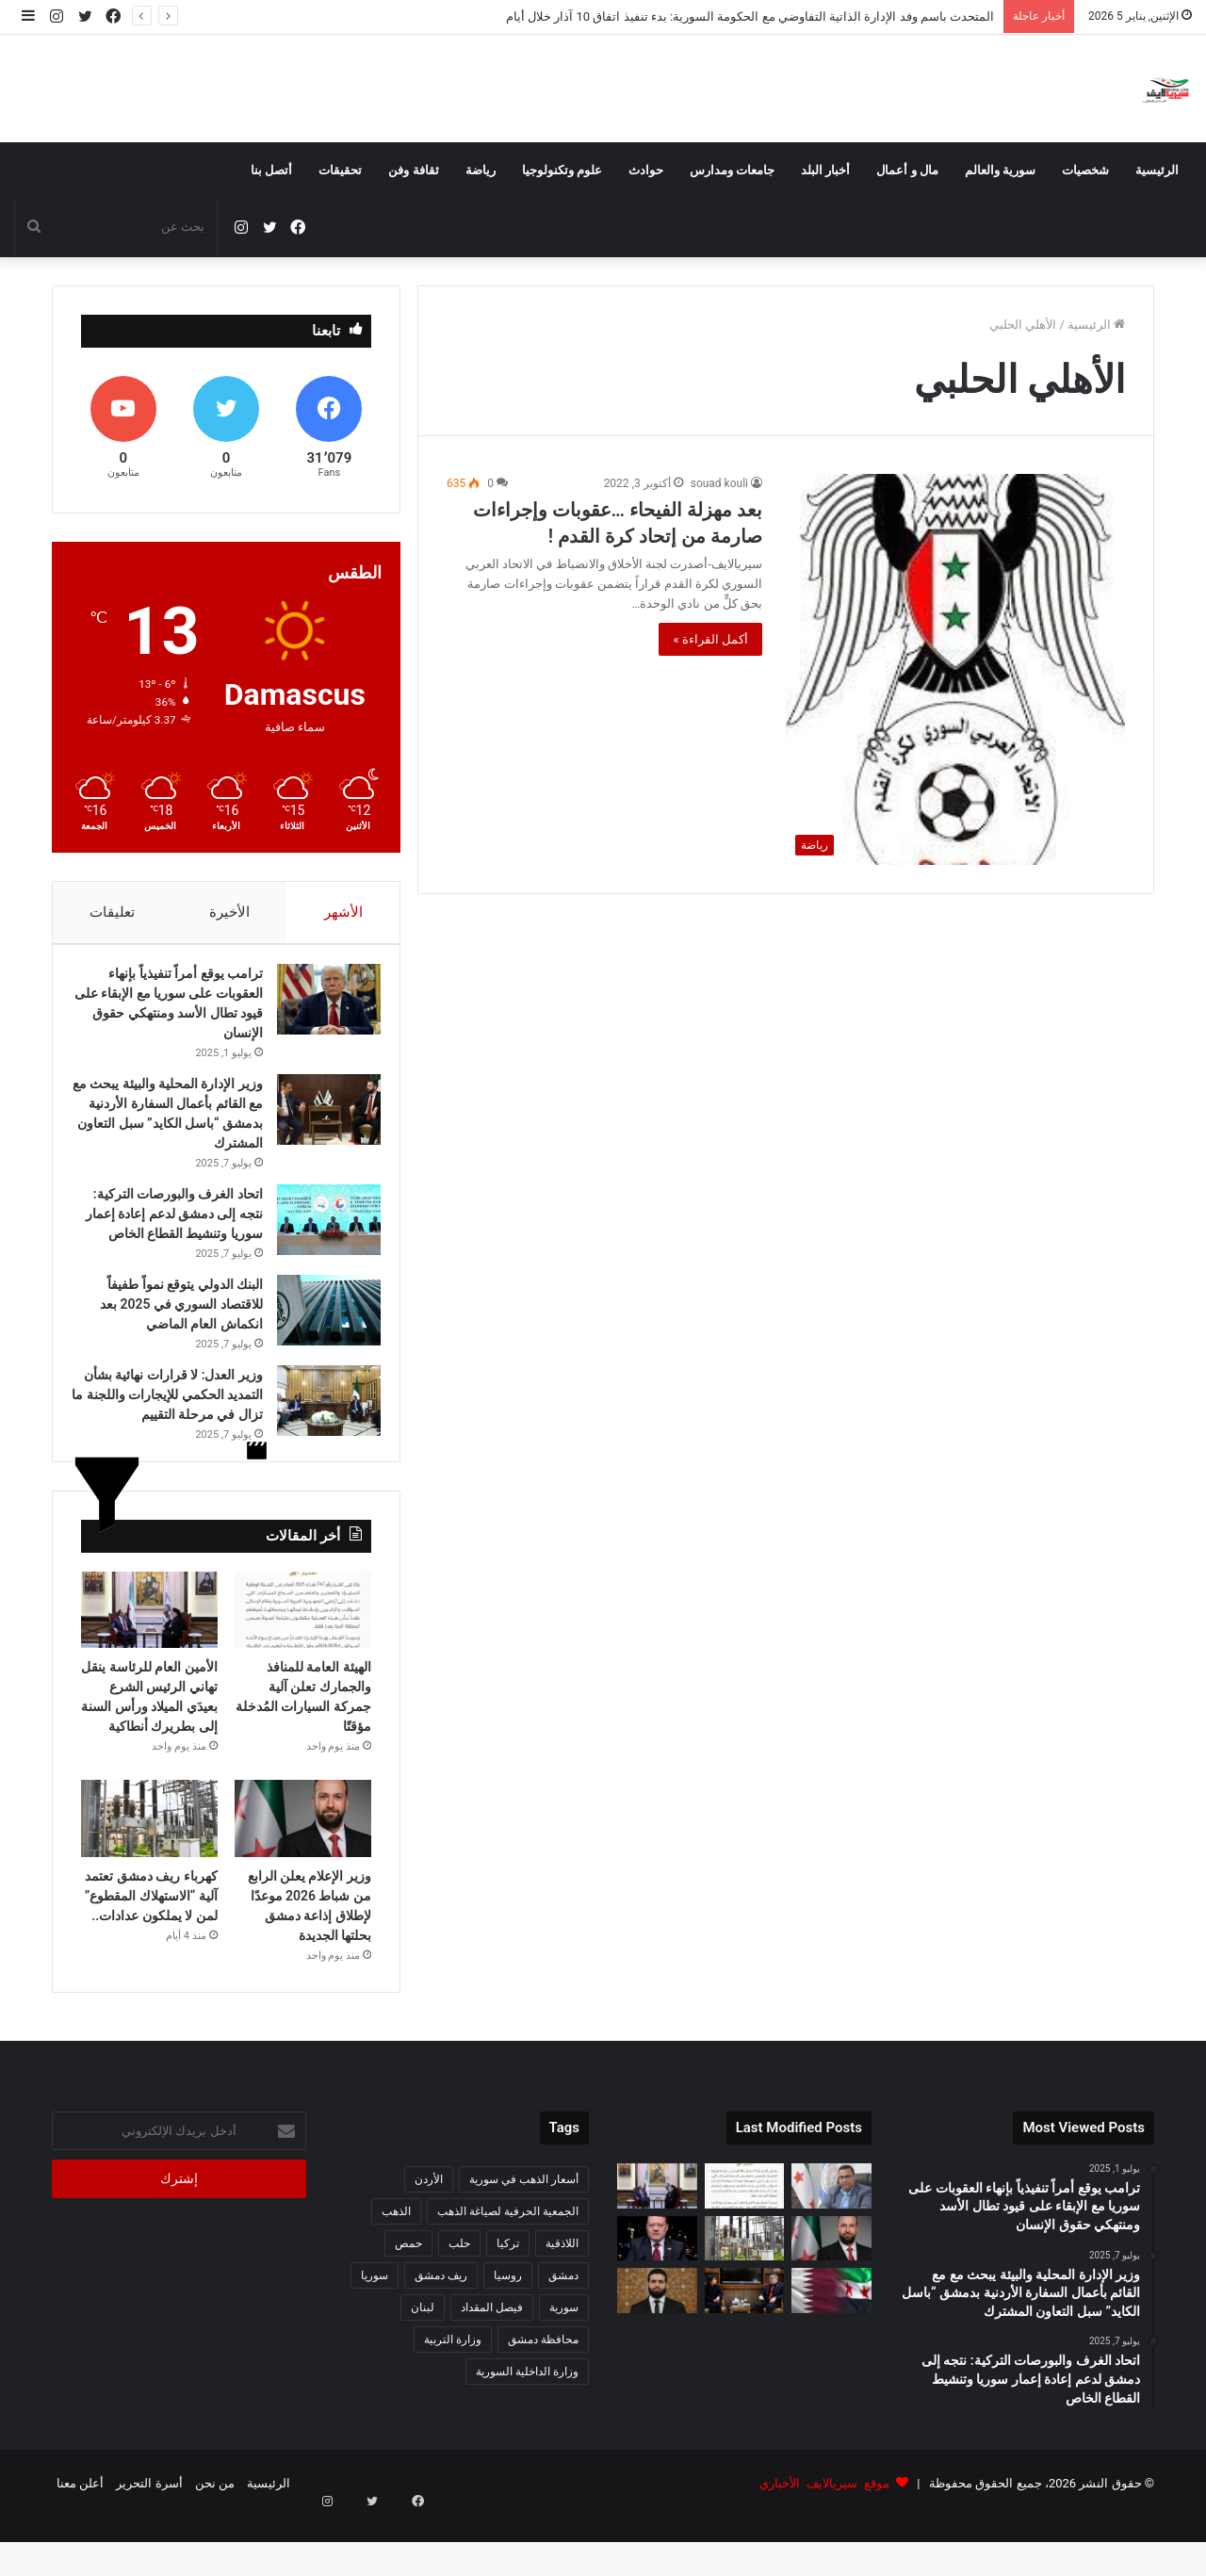 The image size is (1206, 2576). What do you see at coordinates (106, 1492) in the screenshot?
I see `filter or sort content` at bounding box center [106, 1492].